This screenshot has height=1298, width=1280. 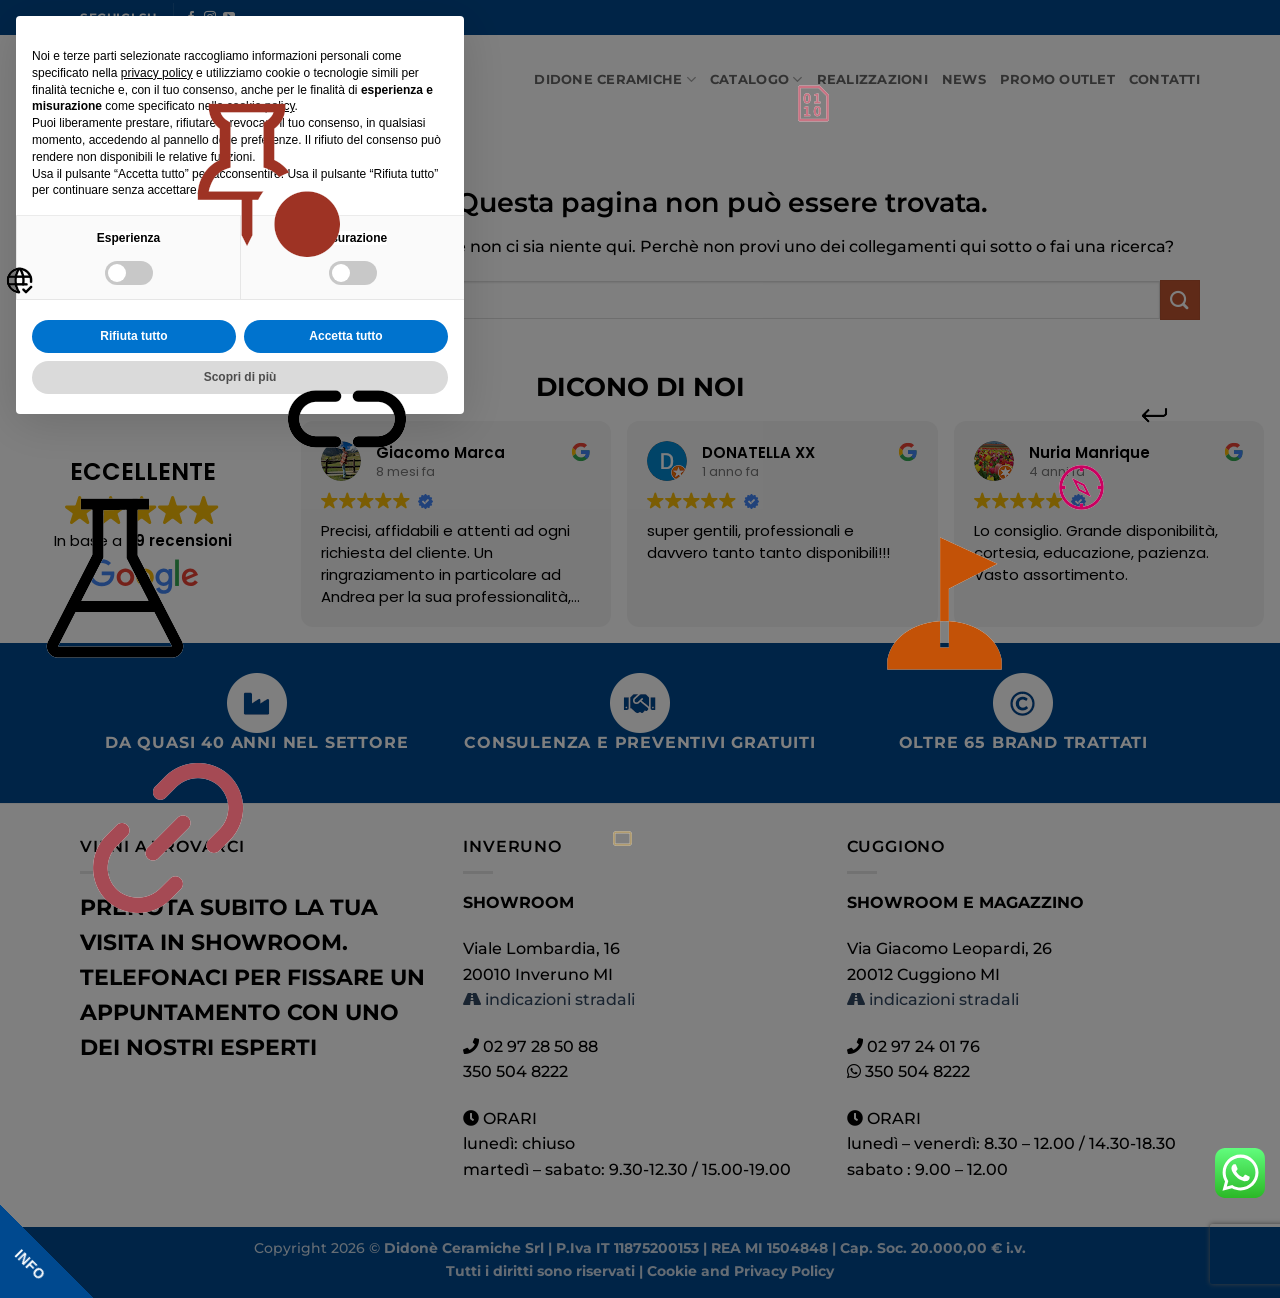 What do you see at coordinates (347, 419) in the screenshot?
I see `unlink or disconnect a shared item` at bounding box center [347, 419].